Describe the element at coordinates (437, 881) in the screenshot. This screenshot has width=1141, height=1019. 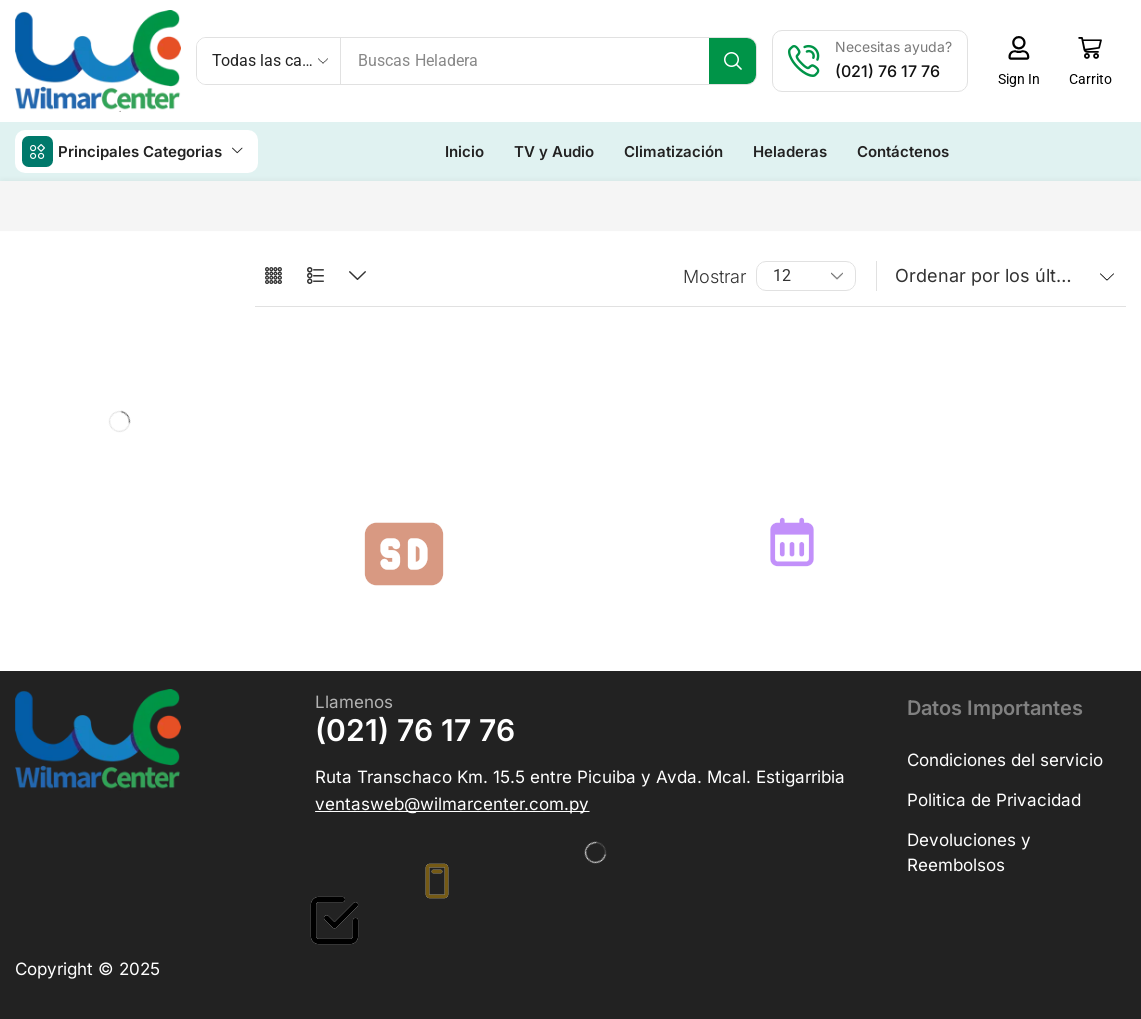
I see `mobile device speaker settings` at that location.